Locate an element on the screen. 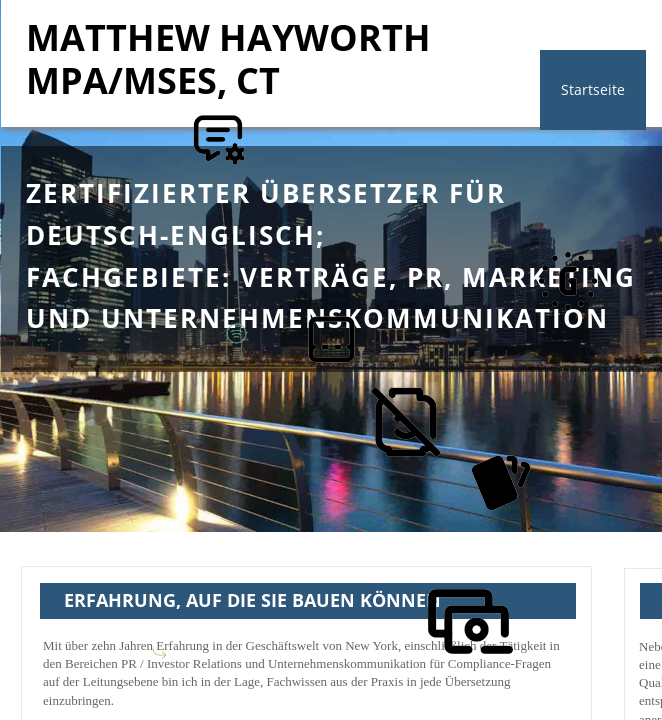 The width and height of the screenshot is (662, 720). disable or disconnect building blocks integration is located at coordinates (406, 422).